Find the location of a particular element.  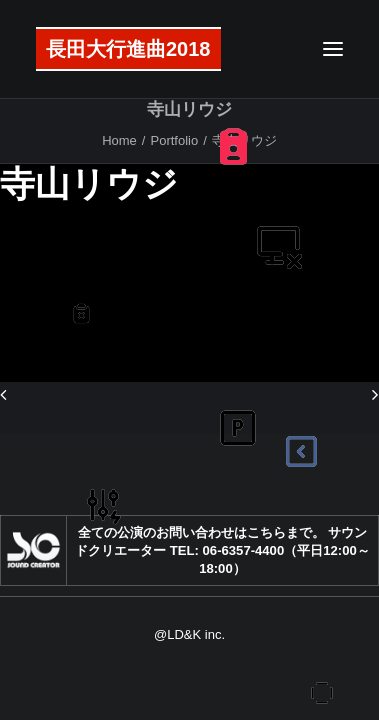

navigate to the previous page or screen is located at coordinates (301, 451).